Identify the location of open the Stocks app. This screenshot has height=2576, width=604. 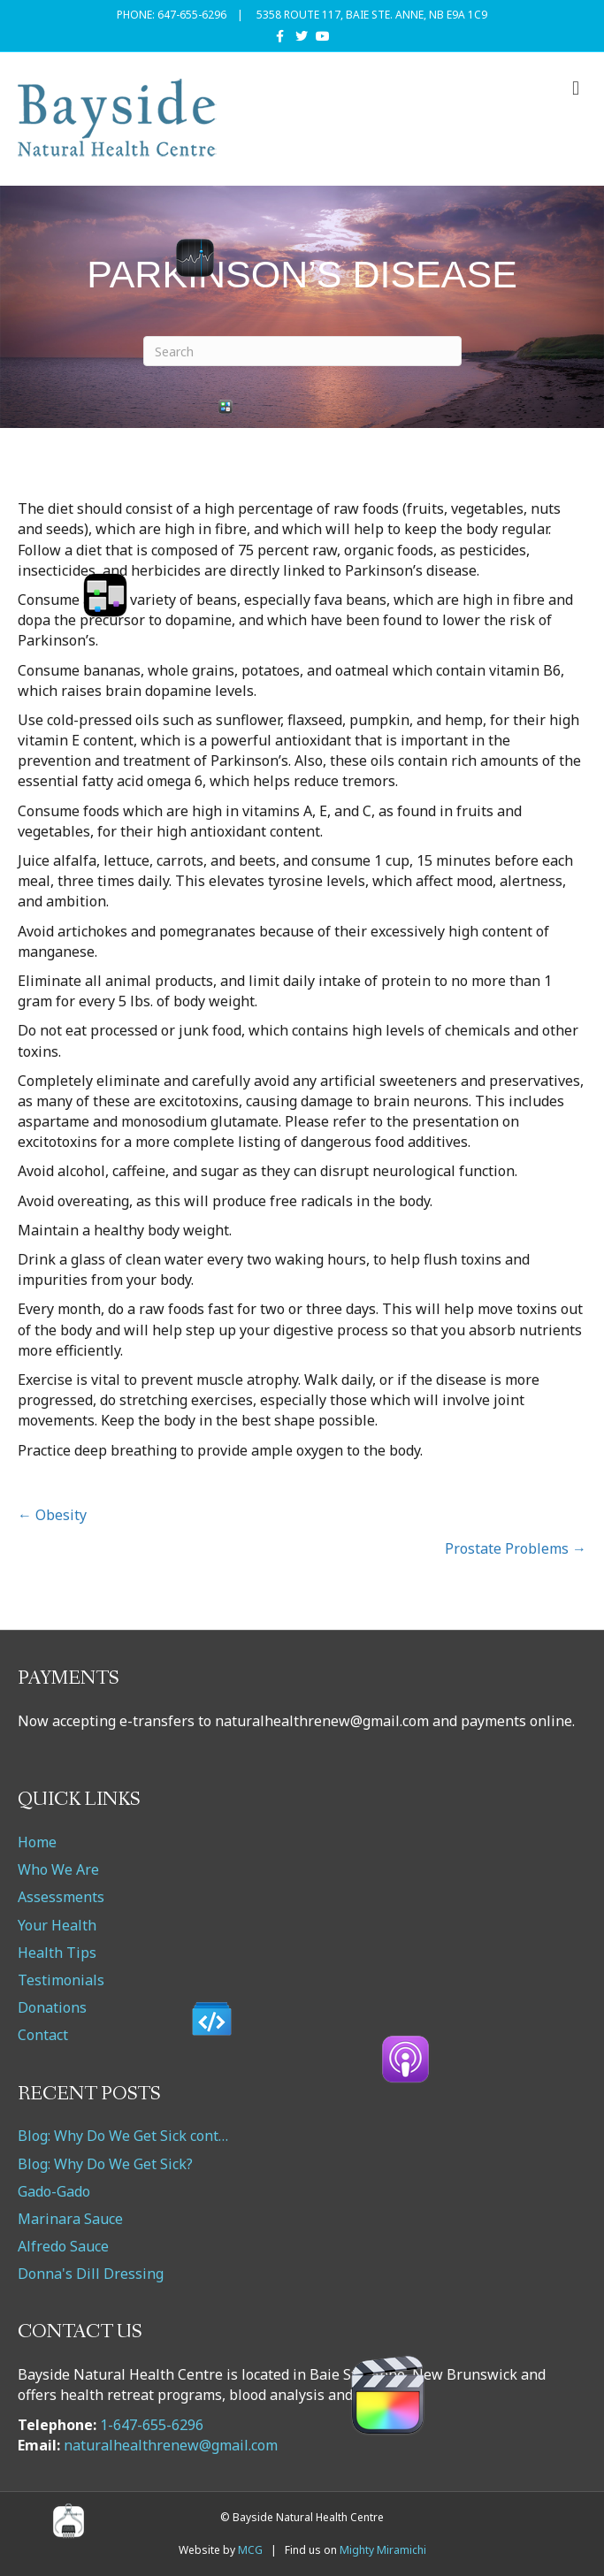
(195, 257).